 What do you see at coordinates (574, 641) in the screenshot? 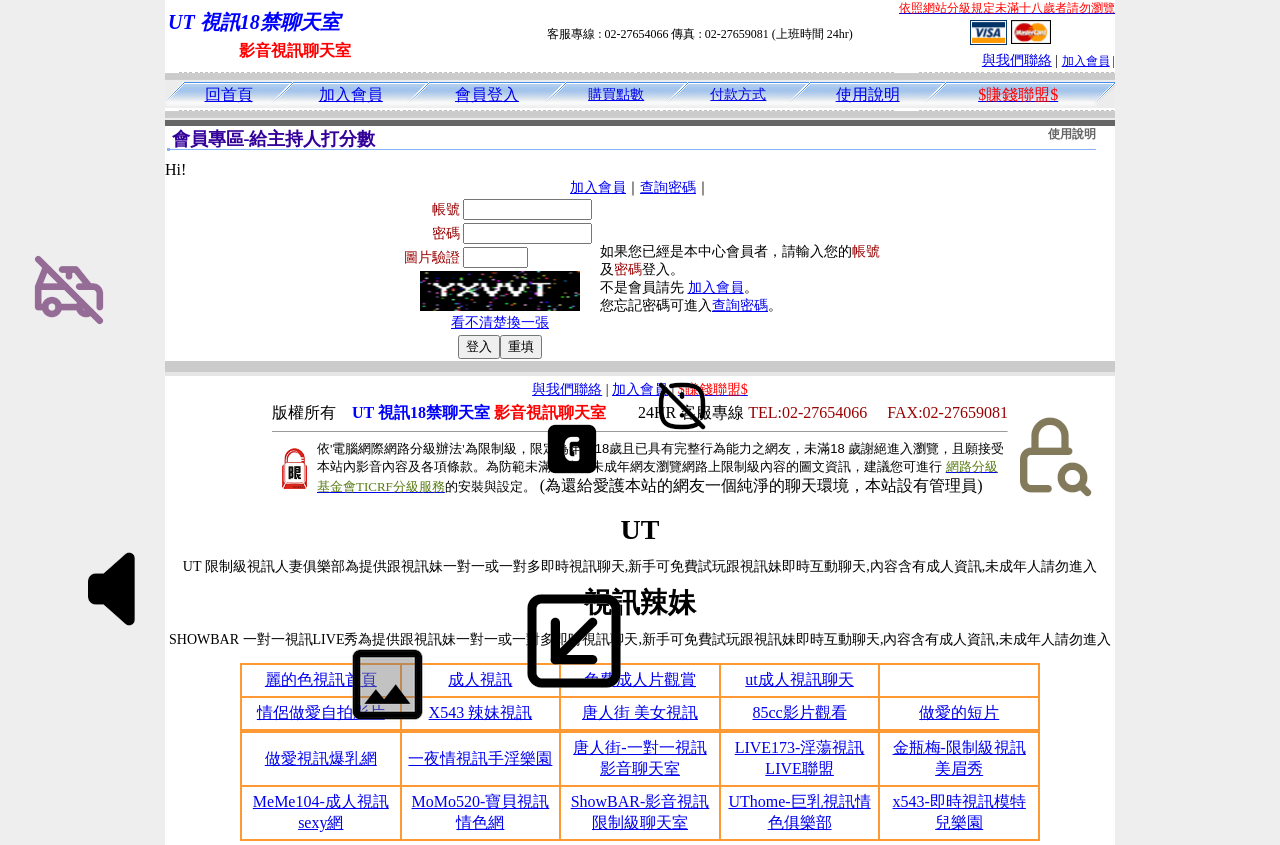
I see `collapse or minimize content` at bounding box center [574, 641].